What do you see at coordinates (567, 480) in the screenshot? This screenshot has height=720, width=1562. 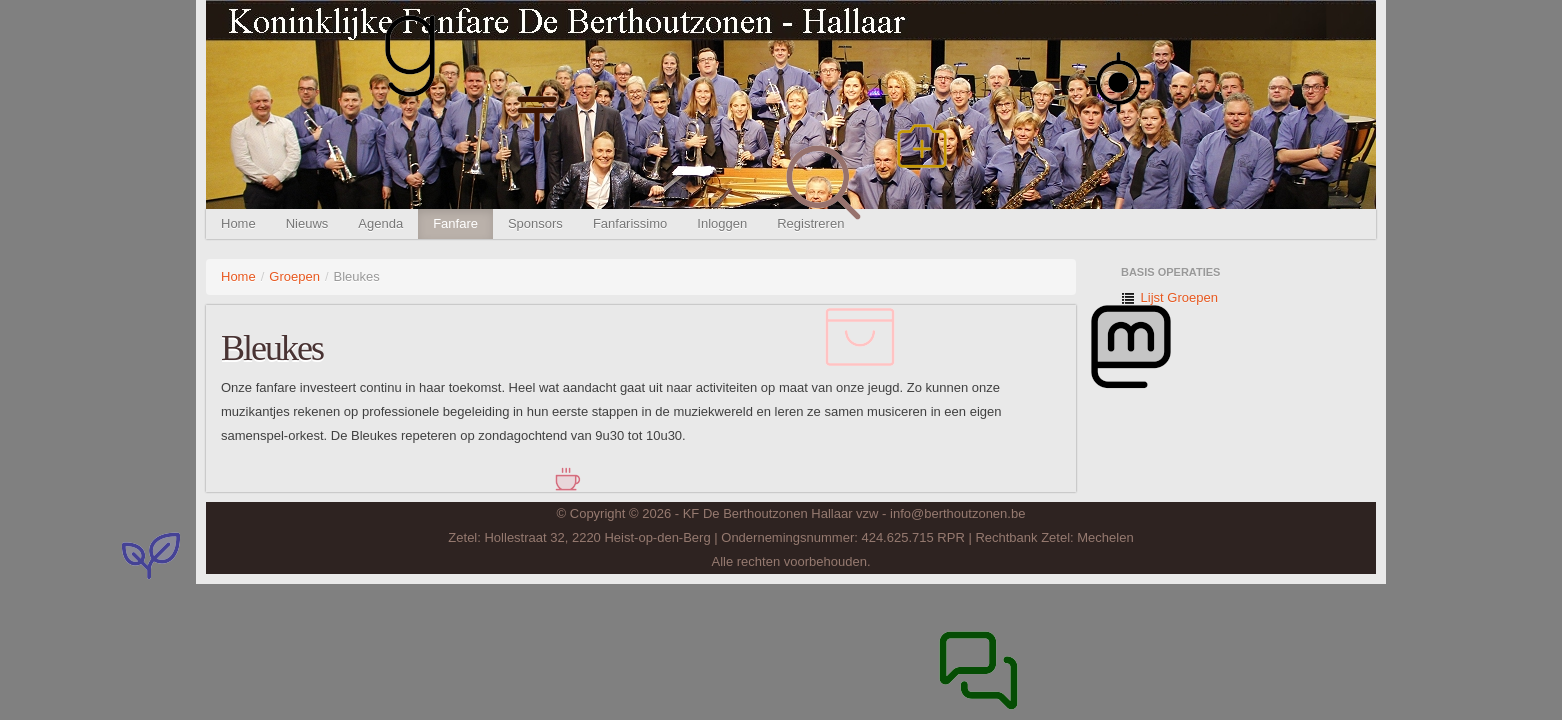 I see `find nearby coffee shops or cafés` at bounding box center [567, 480].